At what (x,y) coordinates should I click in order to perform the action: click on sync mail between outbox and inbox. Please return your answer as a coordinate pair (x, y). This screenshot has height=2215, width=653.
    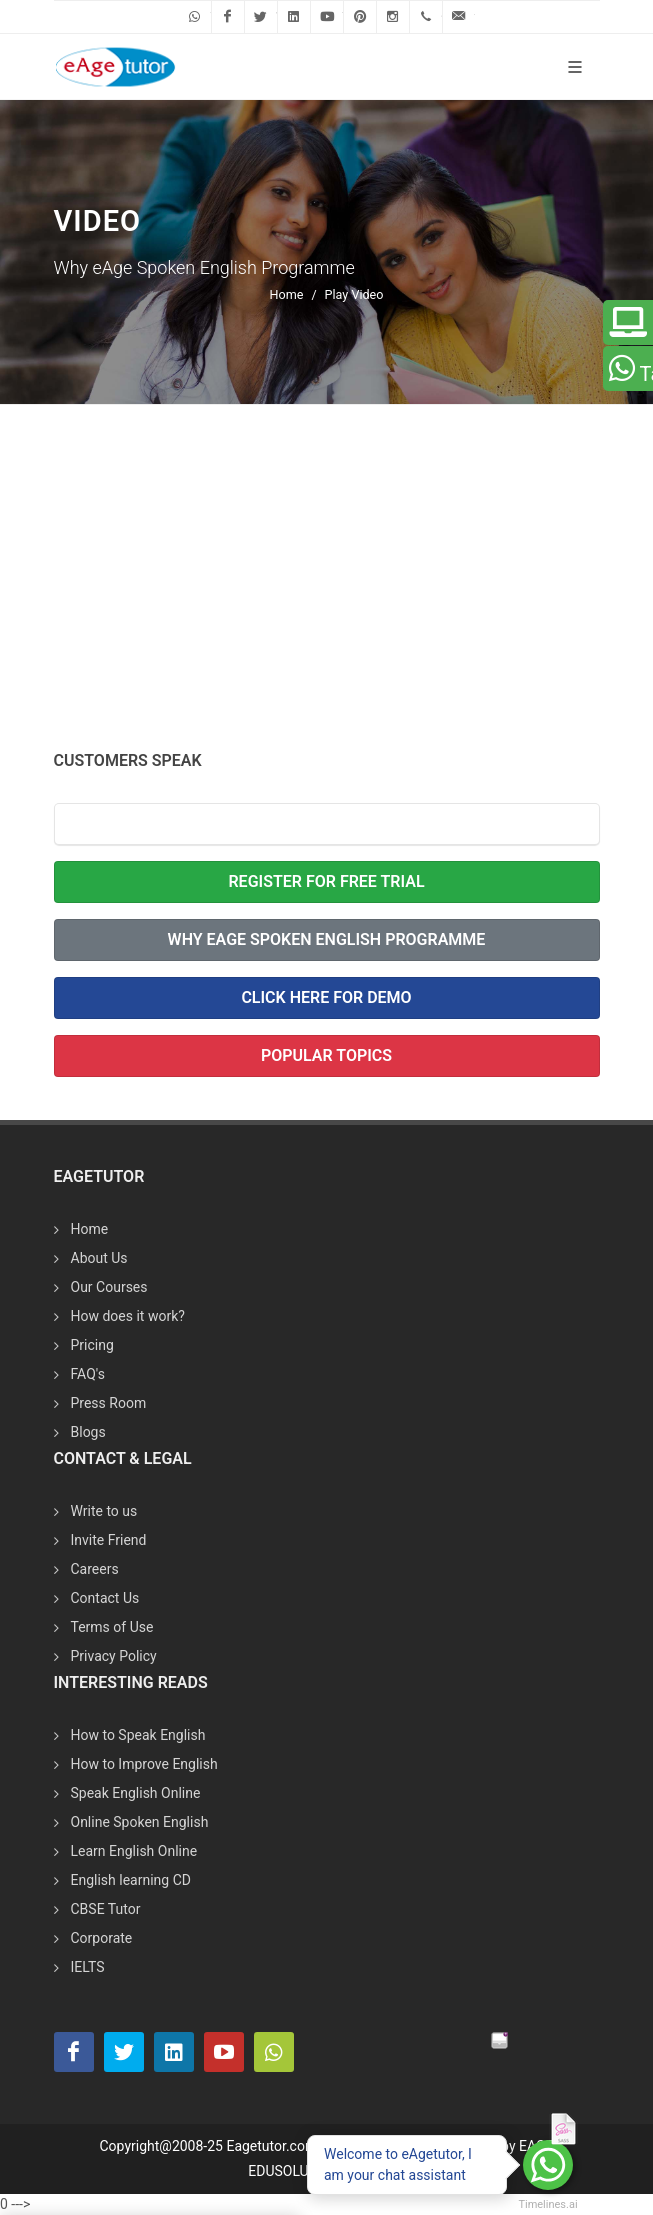
    Looking at the image, I should click on (499, 2040).